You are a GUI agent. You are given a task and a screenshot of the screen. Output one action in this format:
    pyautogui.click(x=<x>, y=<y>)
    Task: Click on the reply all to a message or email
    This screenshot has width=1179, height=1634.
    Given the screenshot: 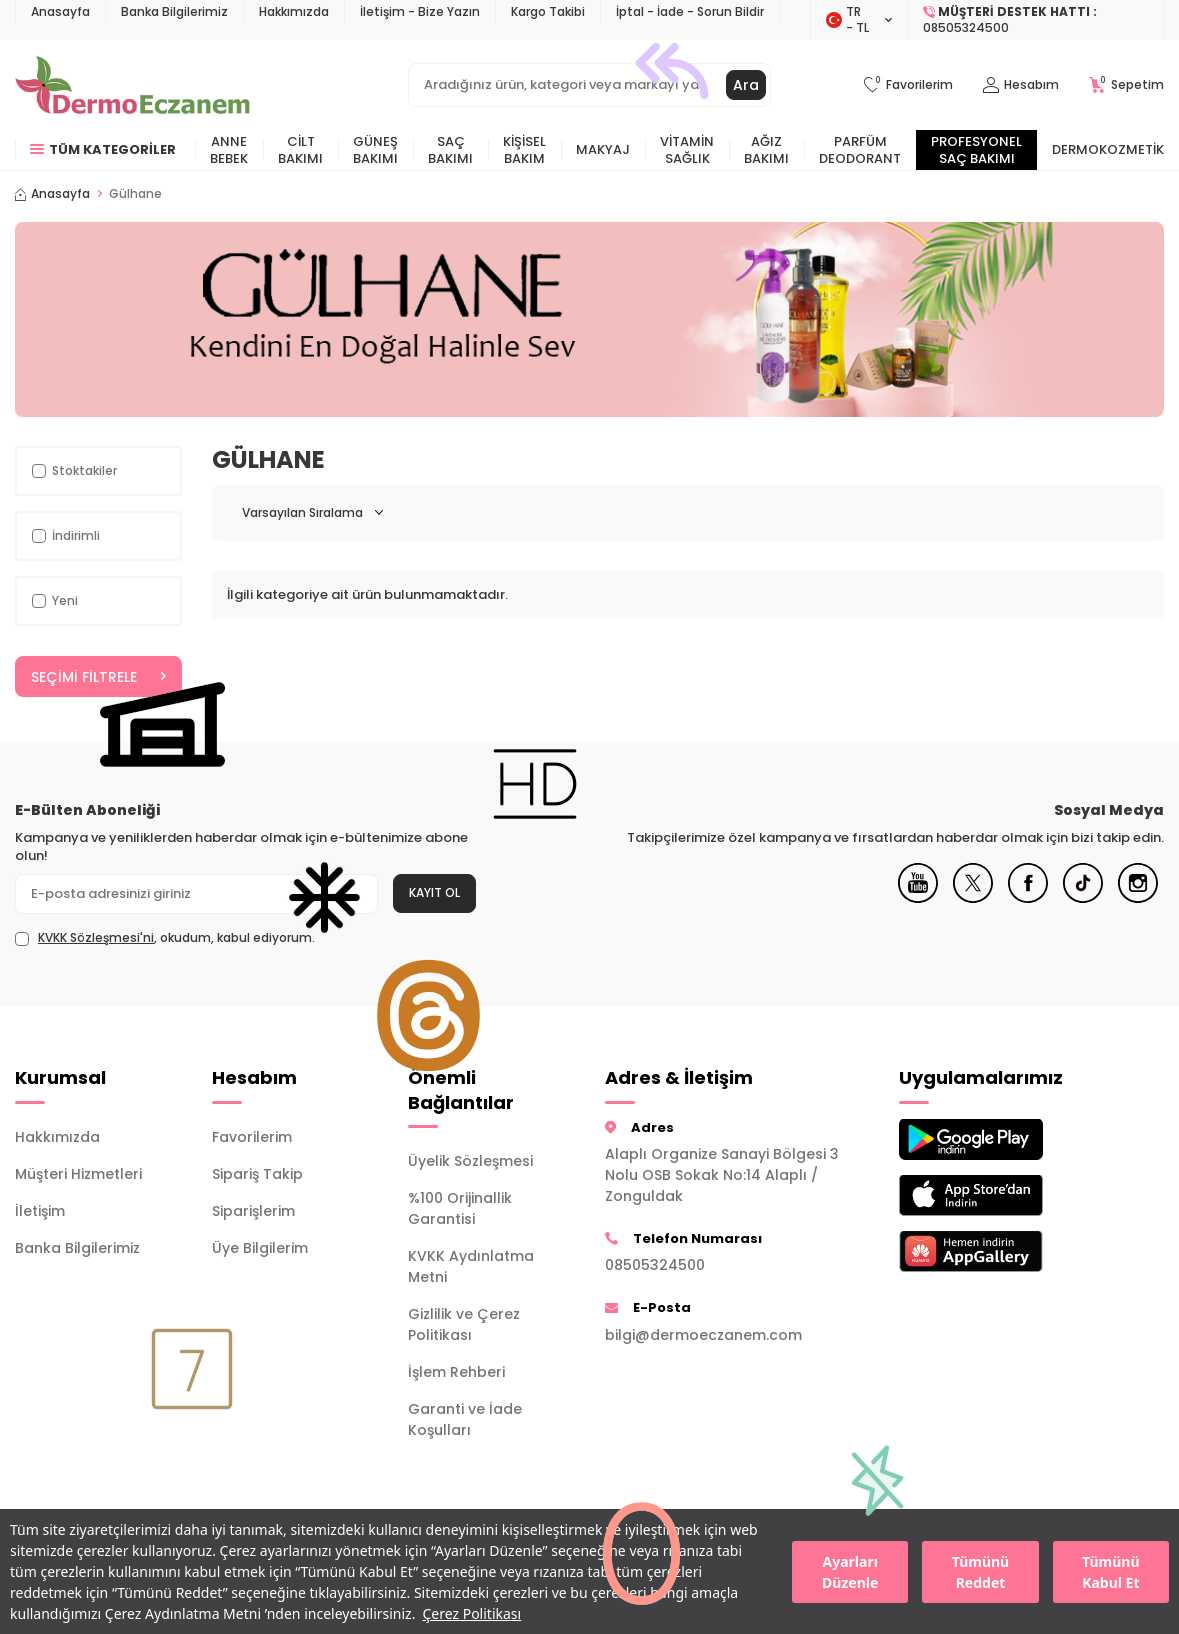 What is the action you would take?
    pyautogui.click(x=672, y=71)
    